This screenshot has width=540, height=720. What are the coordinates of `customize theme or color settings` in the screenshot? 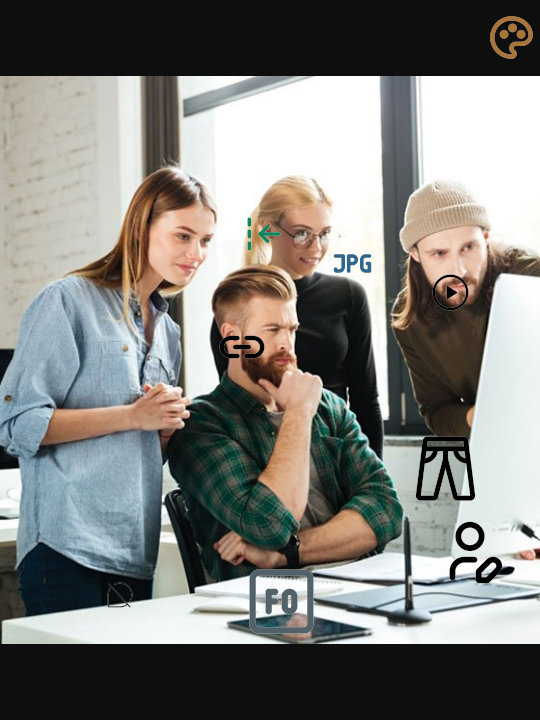 It's located at (511, 37).